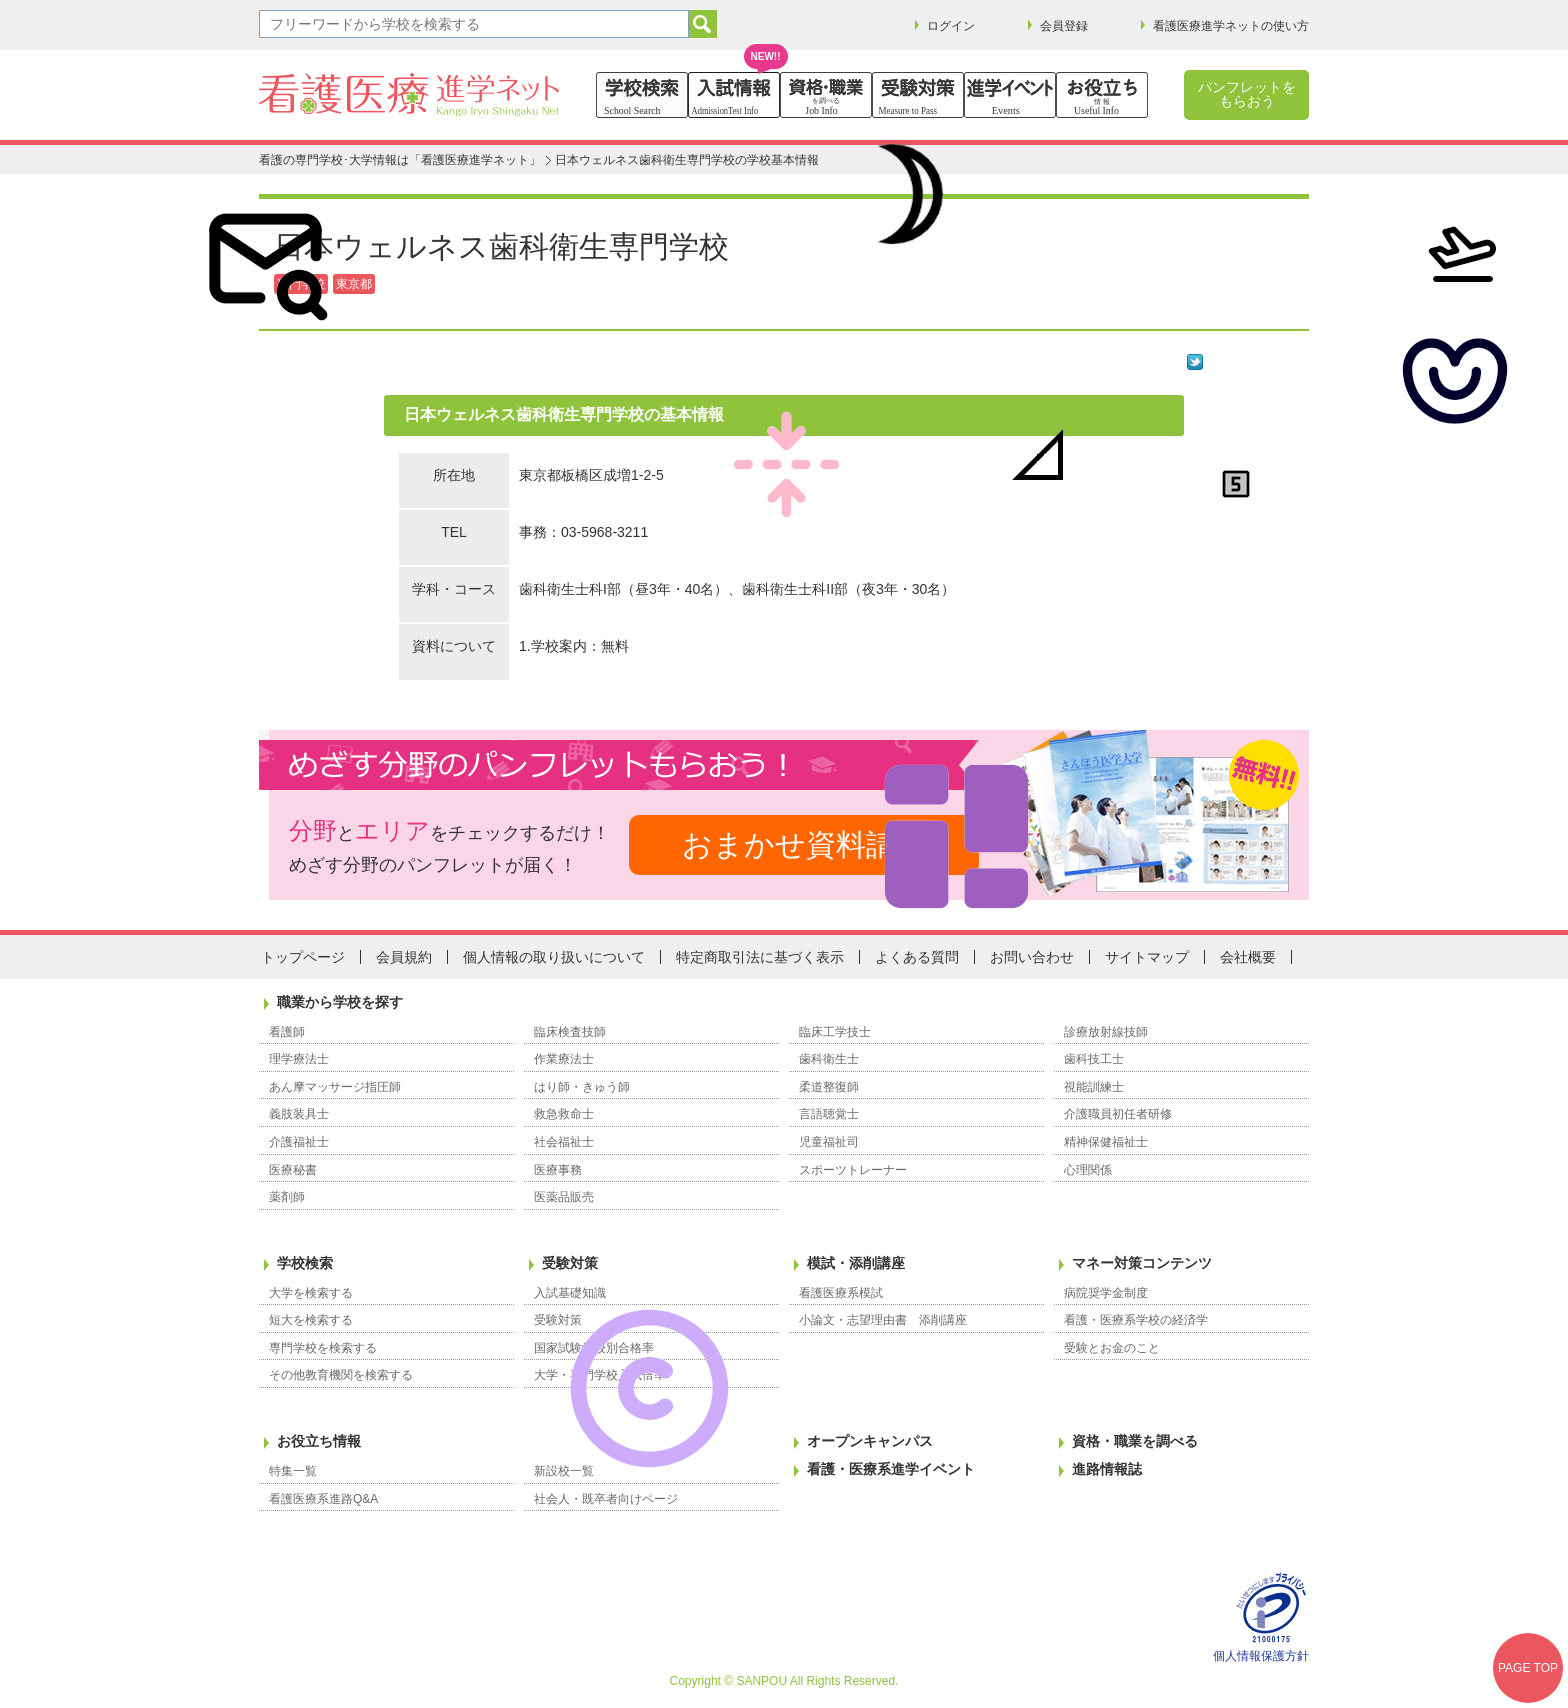 Image resolution: width=1568 pixels, height=1708 pixels. Describe the element at coordinates (1455, 381) in the screenshot. I see `open badoo dating app` at that location.